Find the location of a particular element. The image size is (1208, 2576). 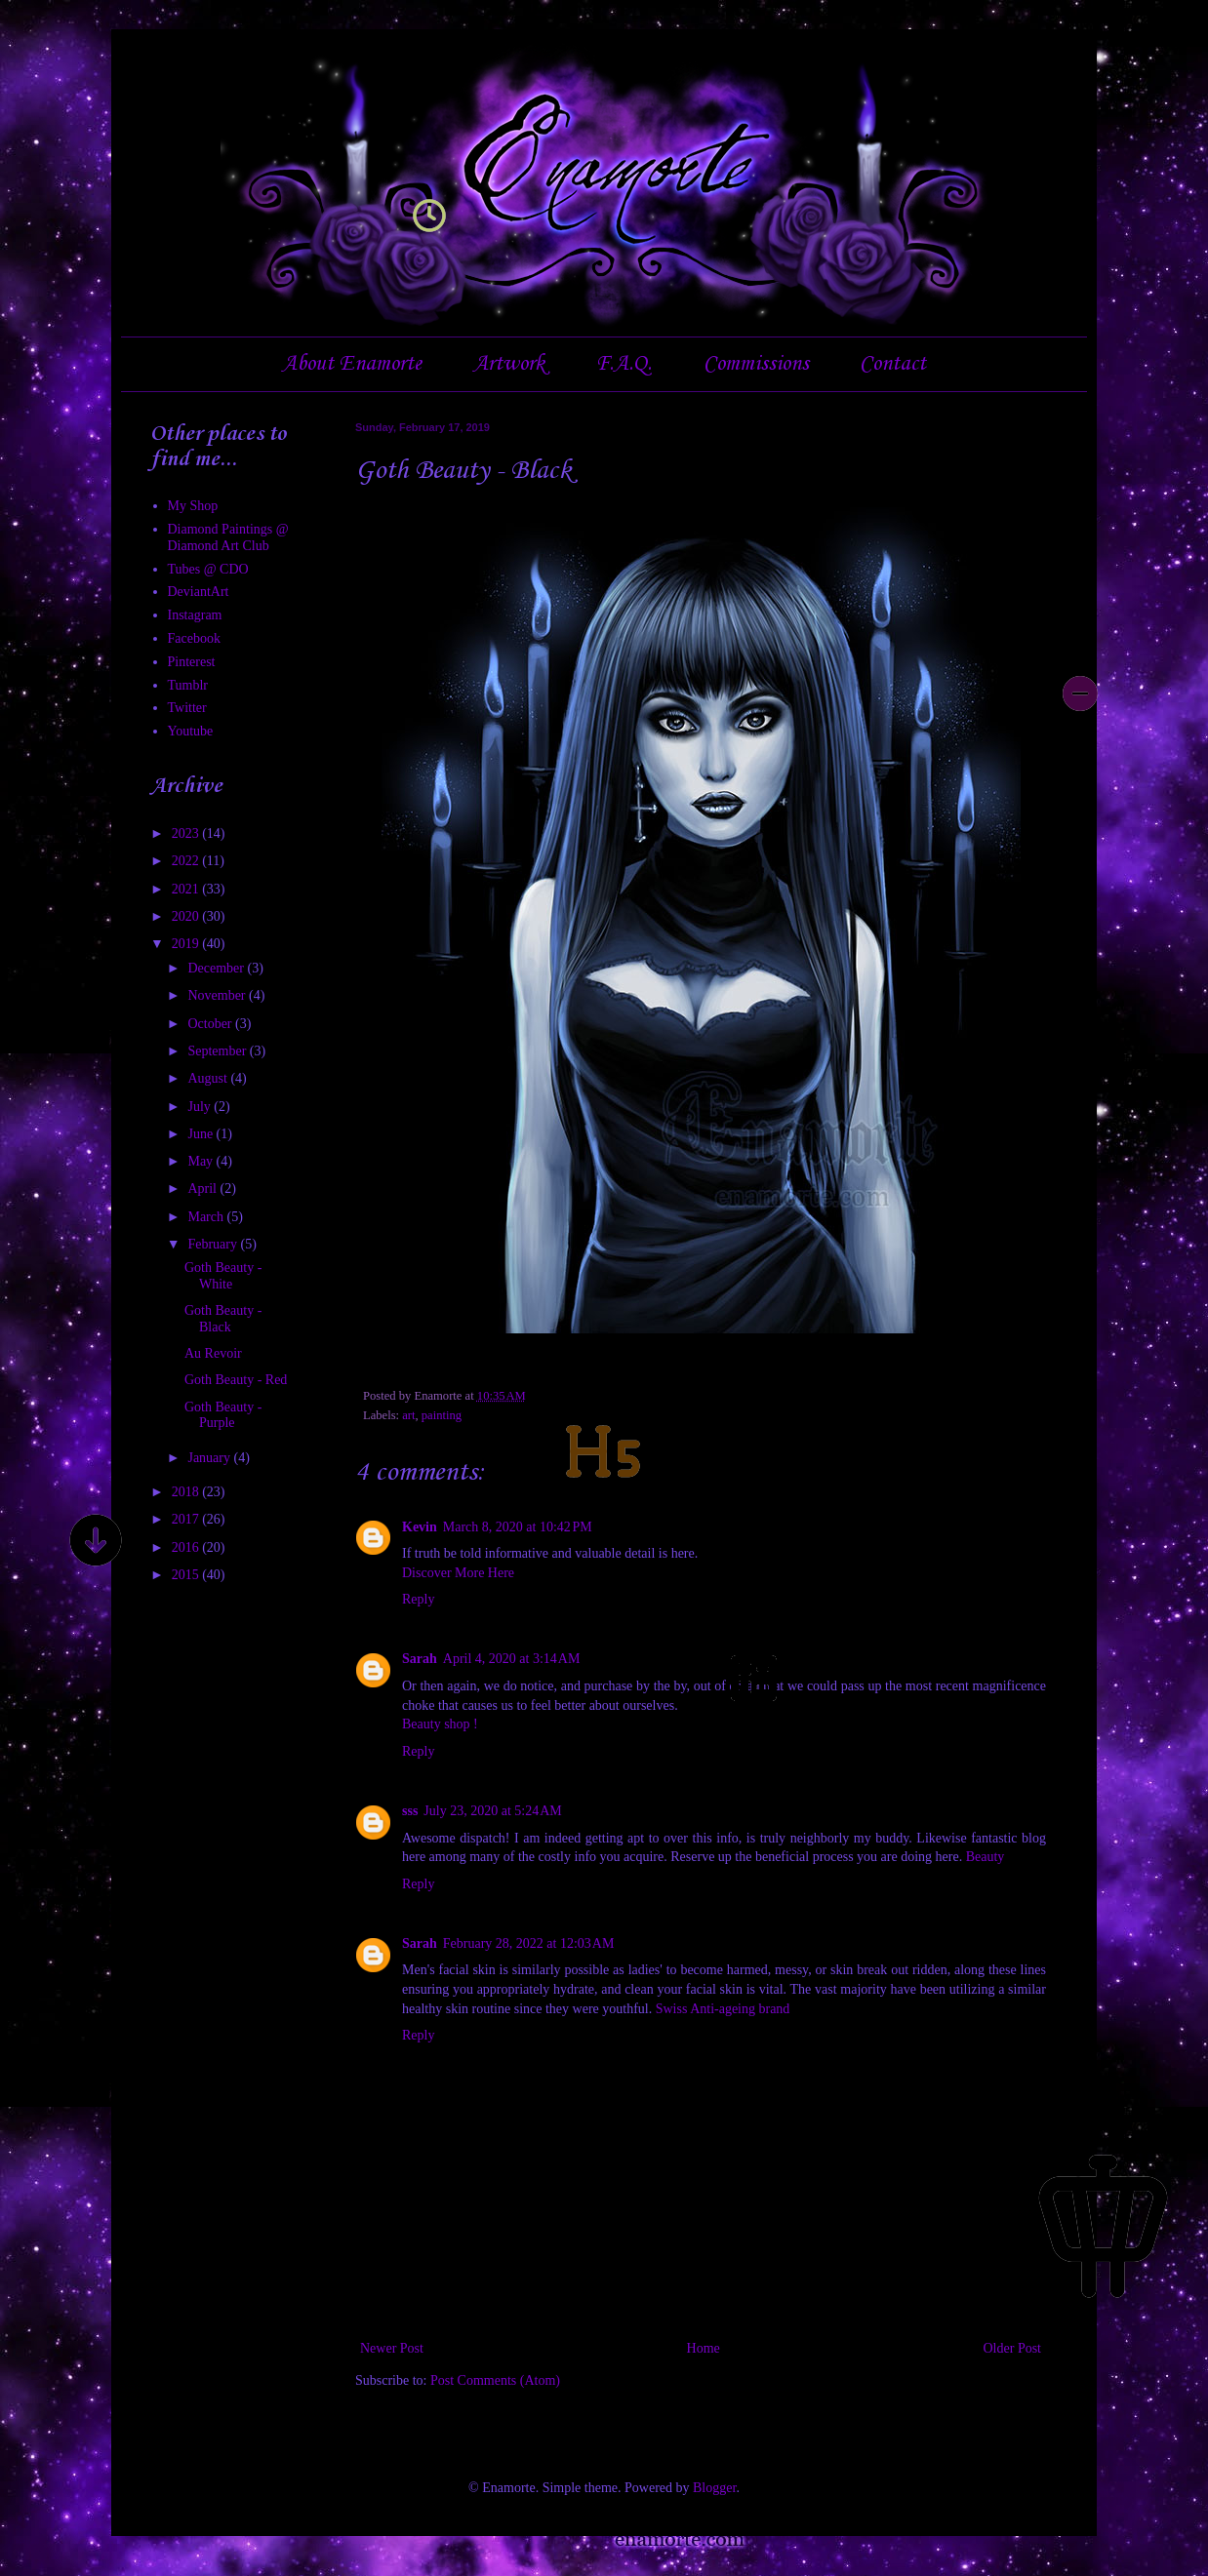

view current time is located at coordinates (429, 216).